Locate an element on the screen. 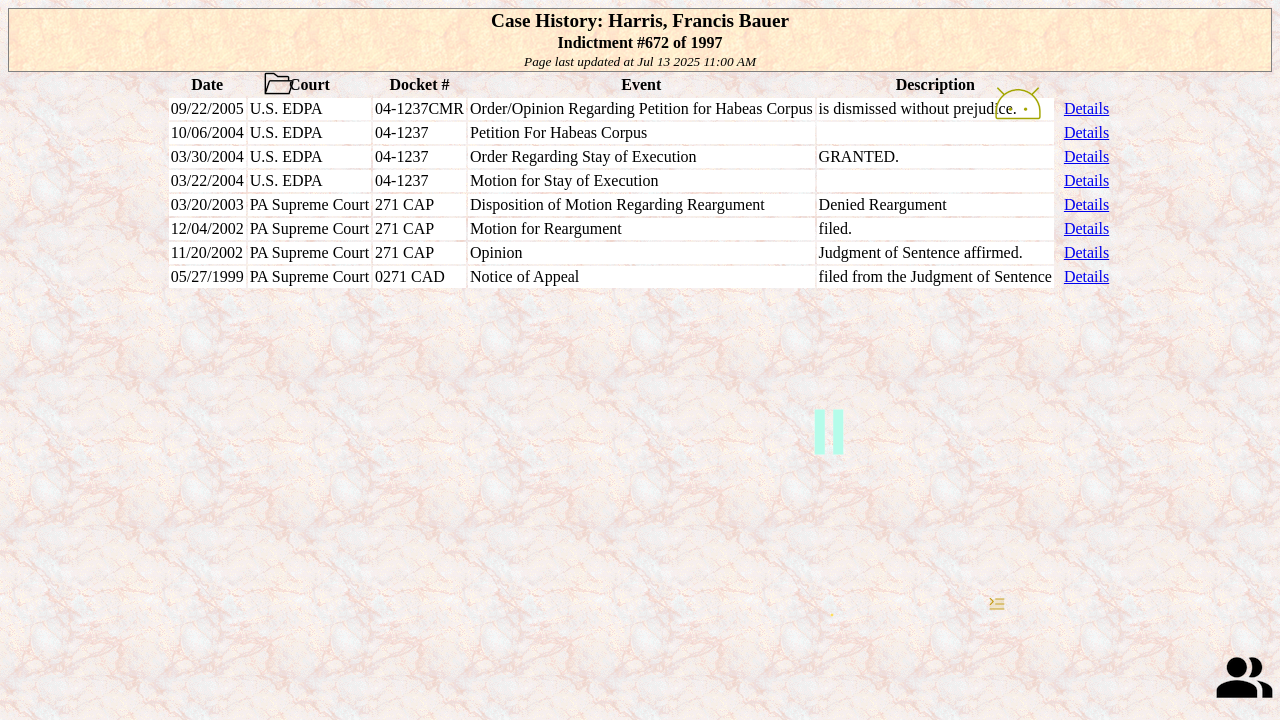 Image resolution: width=1280 pixels, height=720 pixels. android operating system logo is located at coordinates (1018, 105).